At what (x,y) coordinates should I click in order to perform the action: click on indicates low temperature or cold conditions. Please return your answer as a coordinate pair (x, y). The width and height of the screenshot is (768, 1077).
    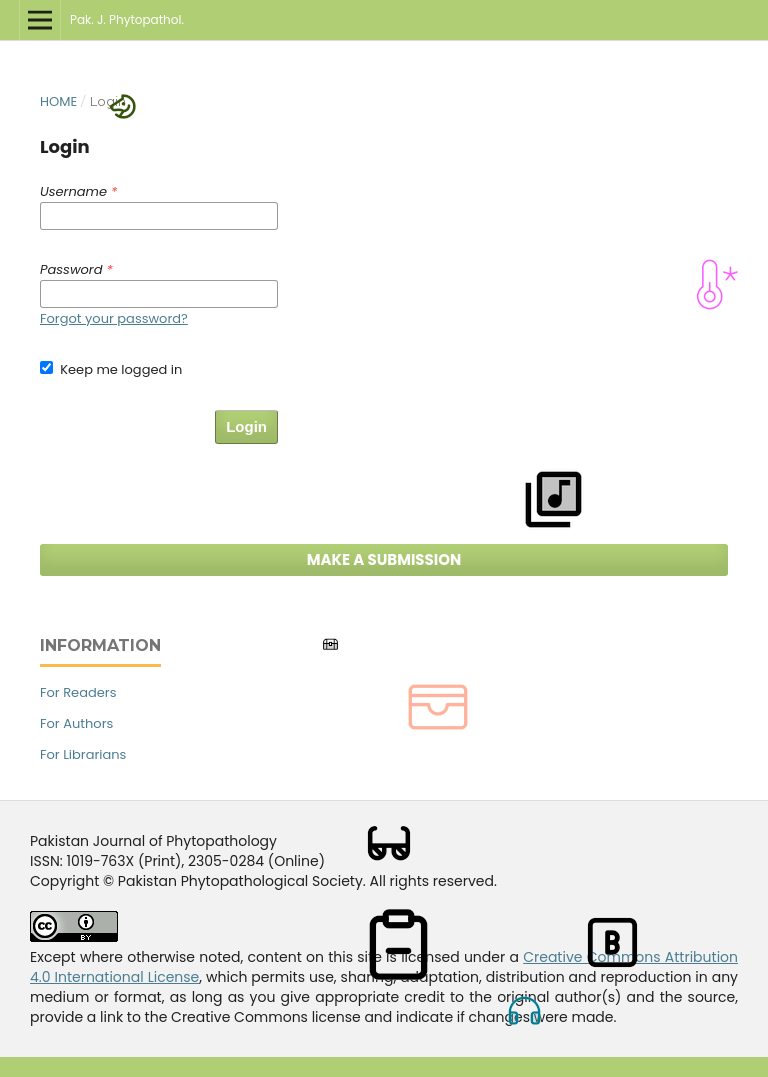
    Looking at the image, I should click on (711, 284).